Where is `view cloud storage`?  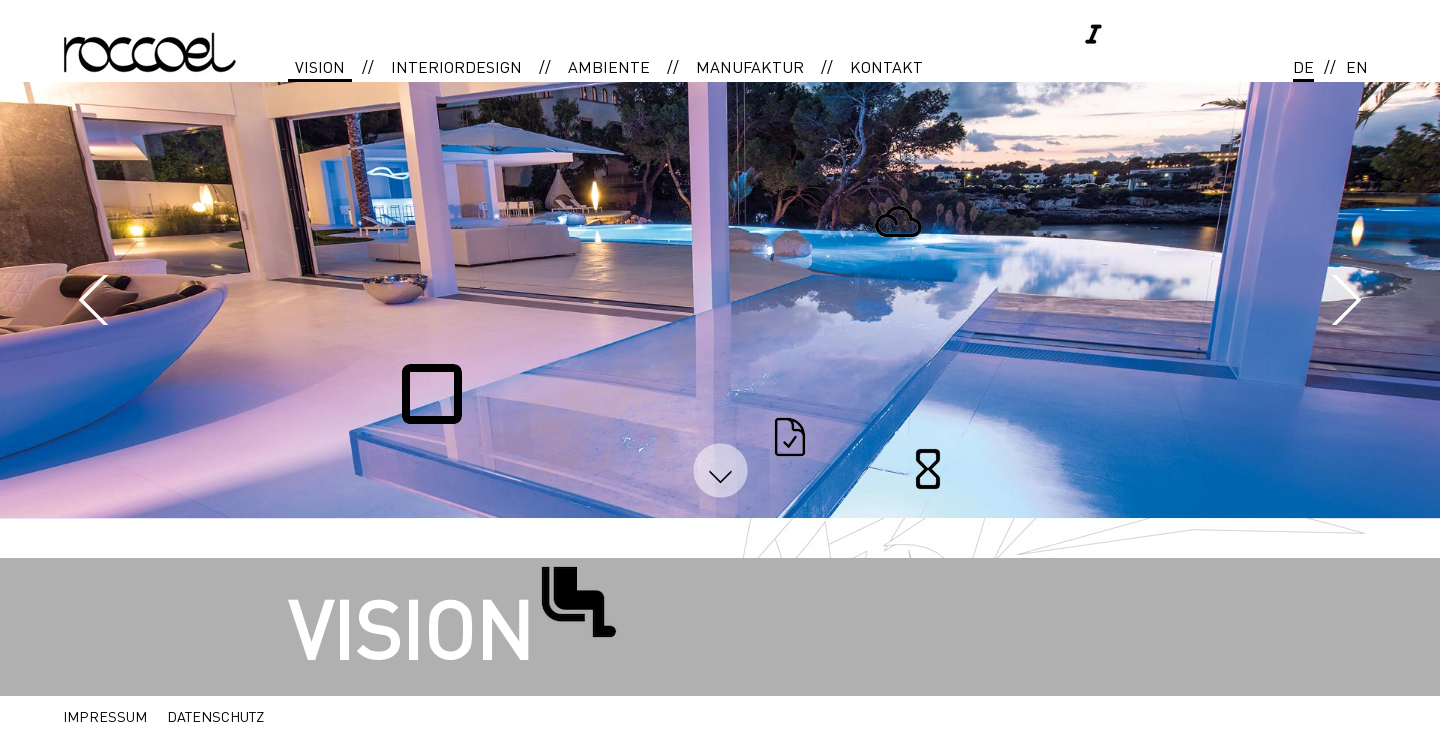 view cloud storage is located at coordinates (898, 221).